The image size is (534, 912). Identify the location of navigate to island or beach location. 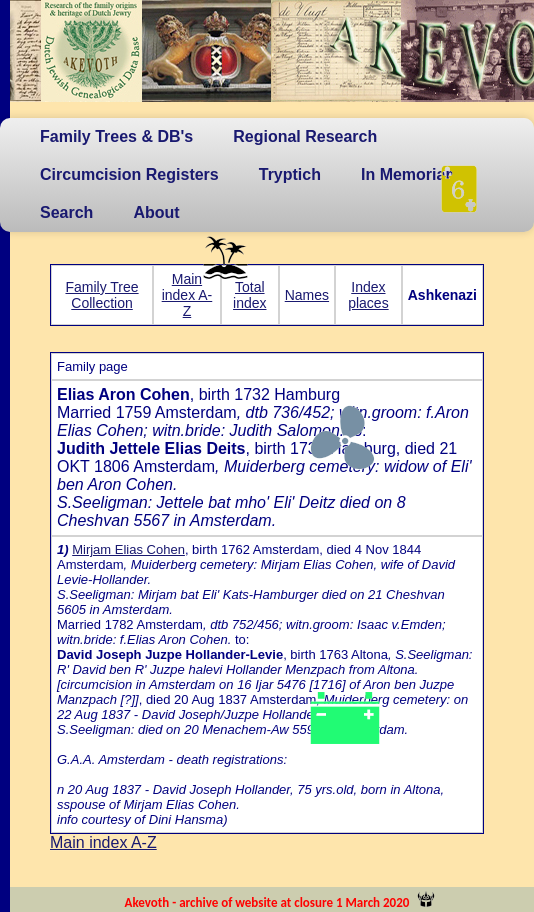
(225, 257).